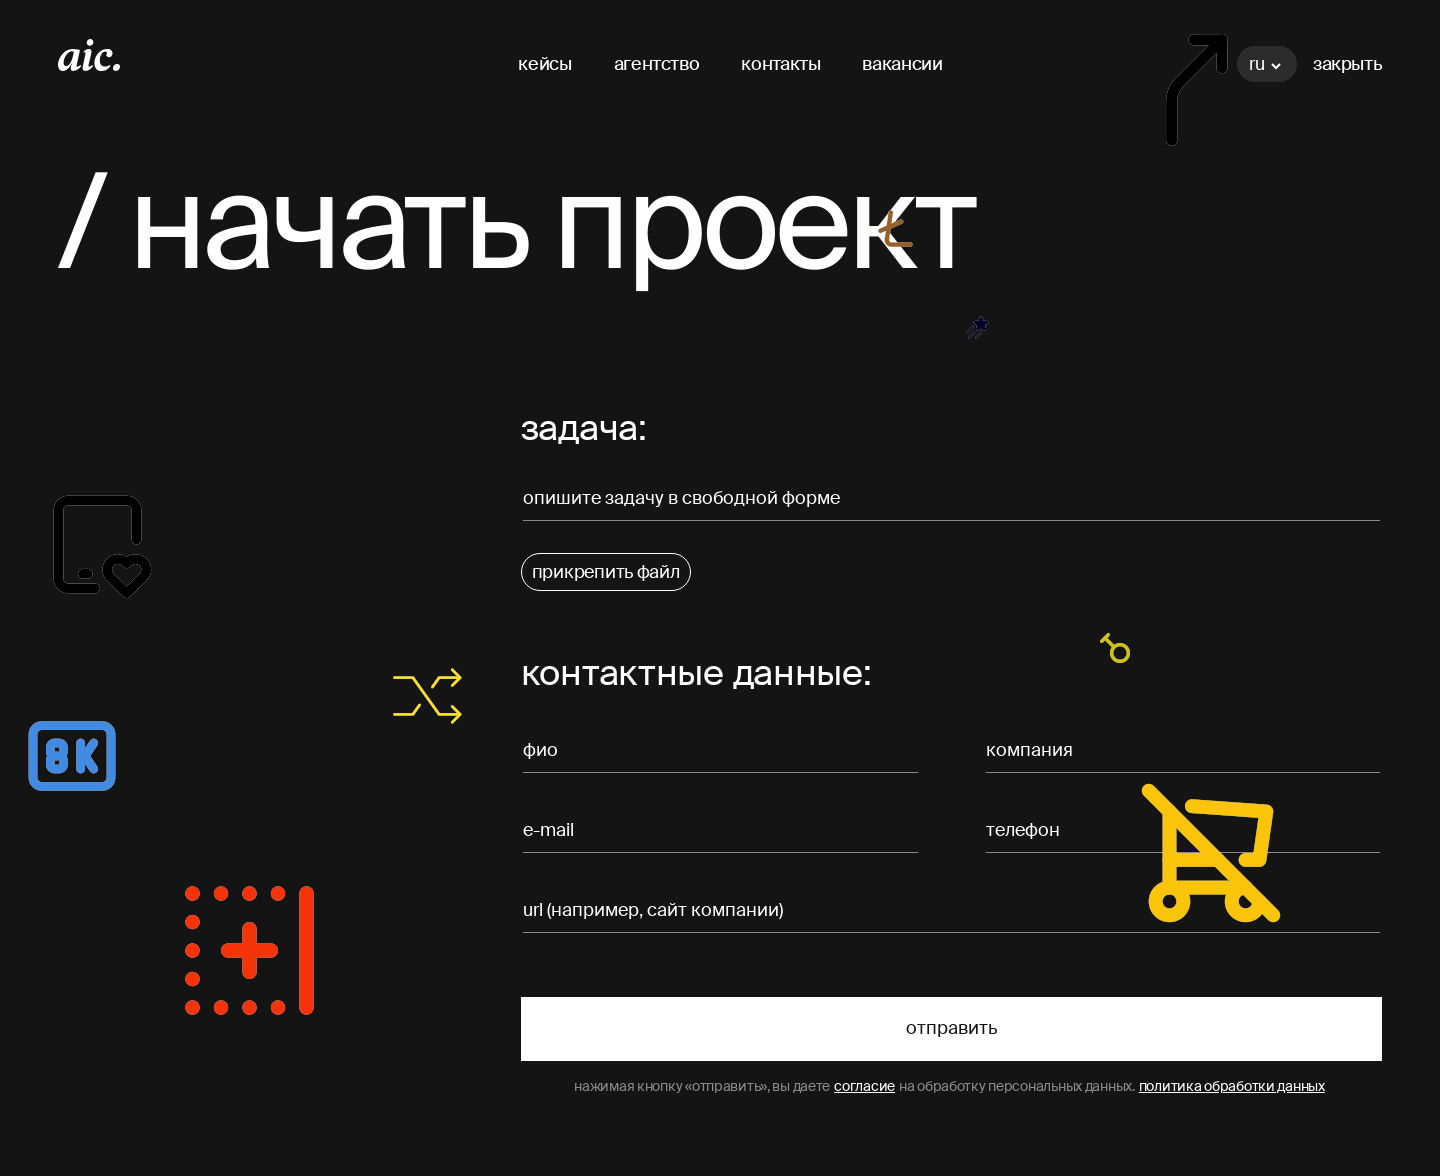  I want to click on mark as favorite or featured, so click(977, 327).